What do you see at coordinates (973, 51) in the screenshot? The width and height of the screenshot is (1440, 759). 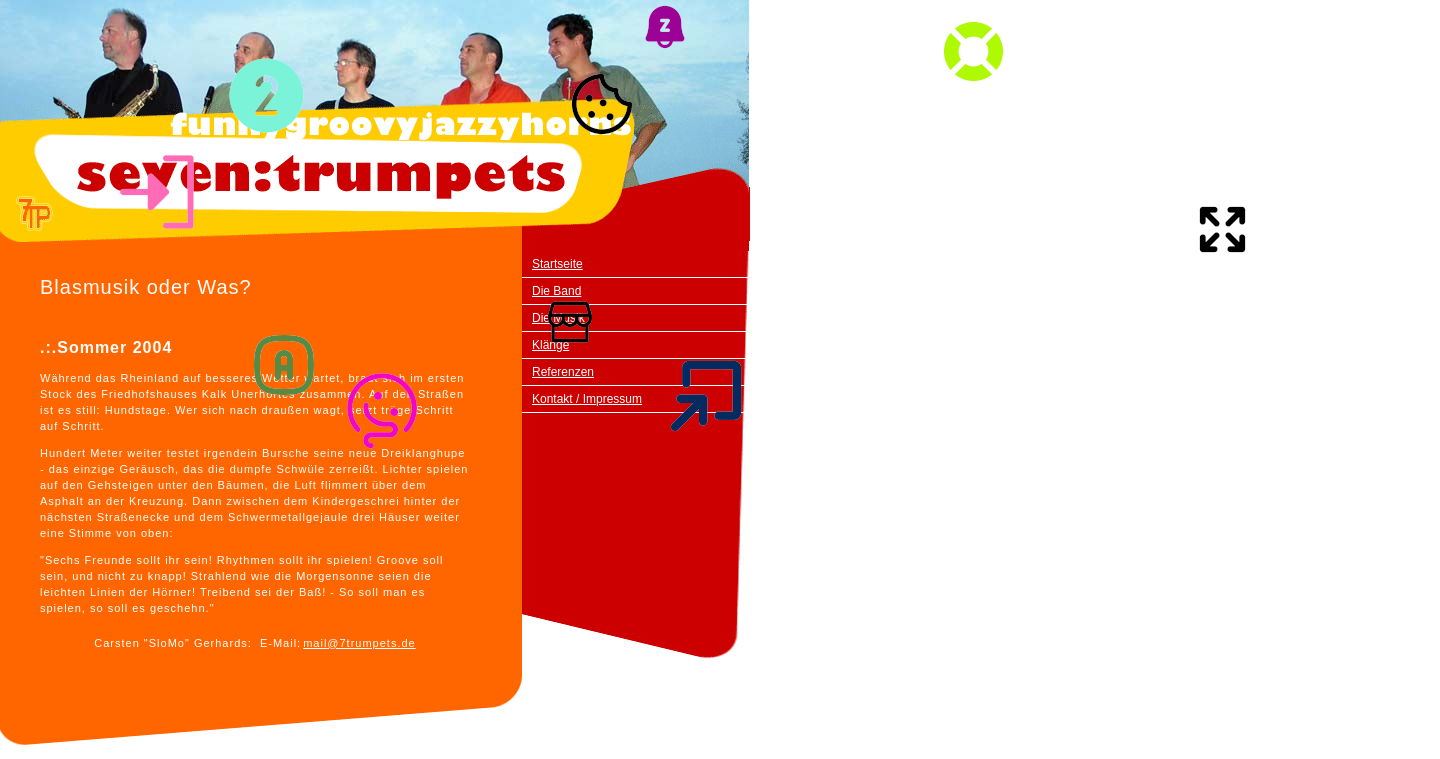 I see `access help or support center` at bounding box center [973, 51].